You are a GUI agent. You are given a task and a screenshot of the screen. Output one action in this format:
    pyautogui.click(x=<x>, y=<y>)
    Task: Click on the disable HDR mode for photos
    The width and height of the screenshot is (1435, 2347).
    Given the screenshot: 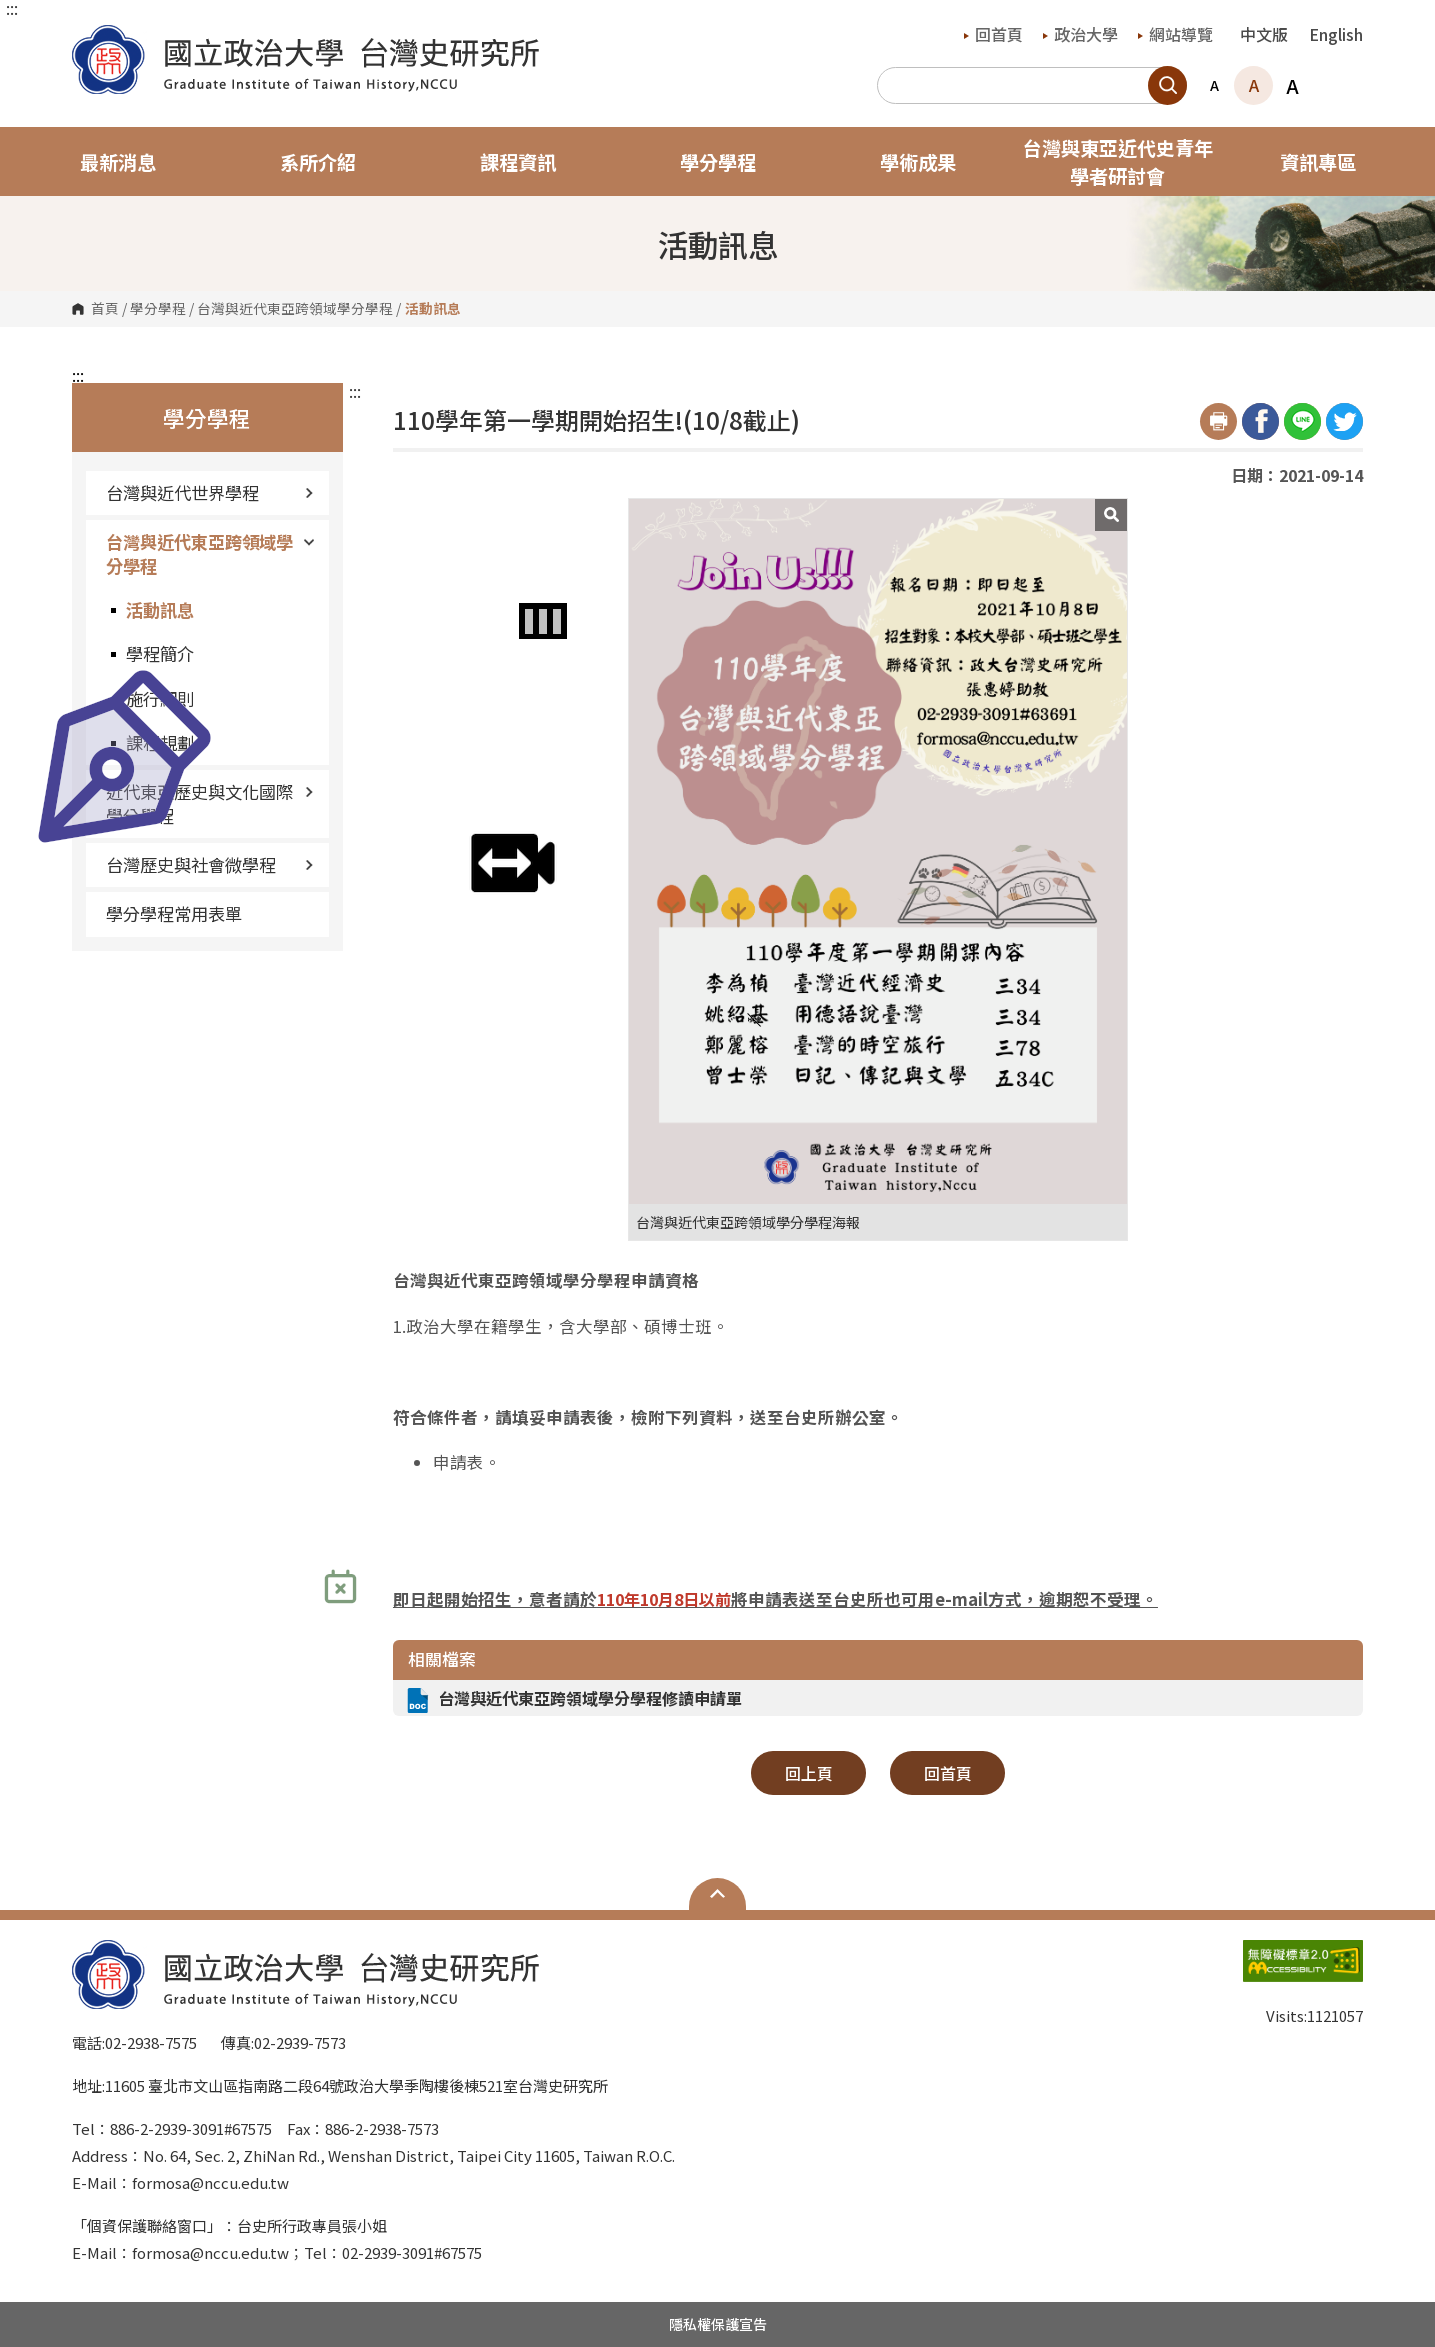 What is the action you would take?
    pyautogui.click(x=754, y=1019)
    